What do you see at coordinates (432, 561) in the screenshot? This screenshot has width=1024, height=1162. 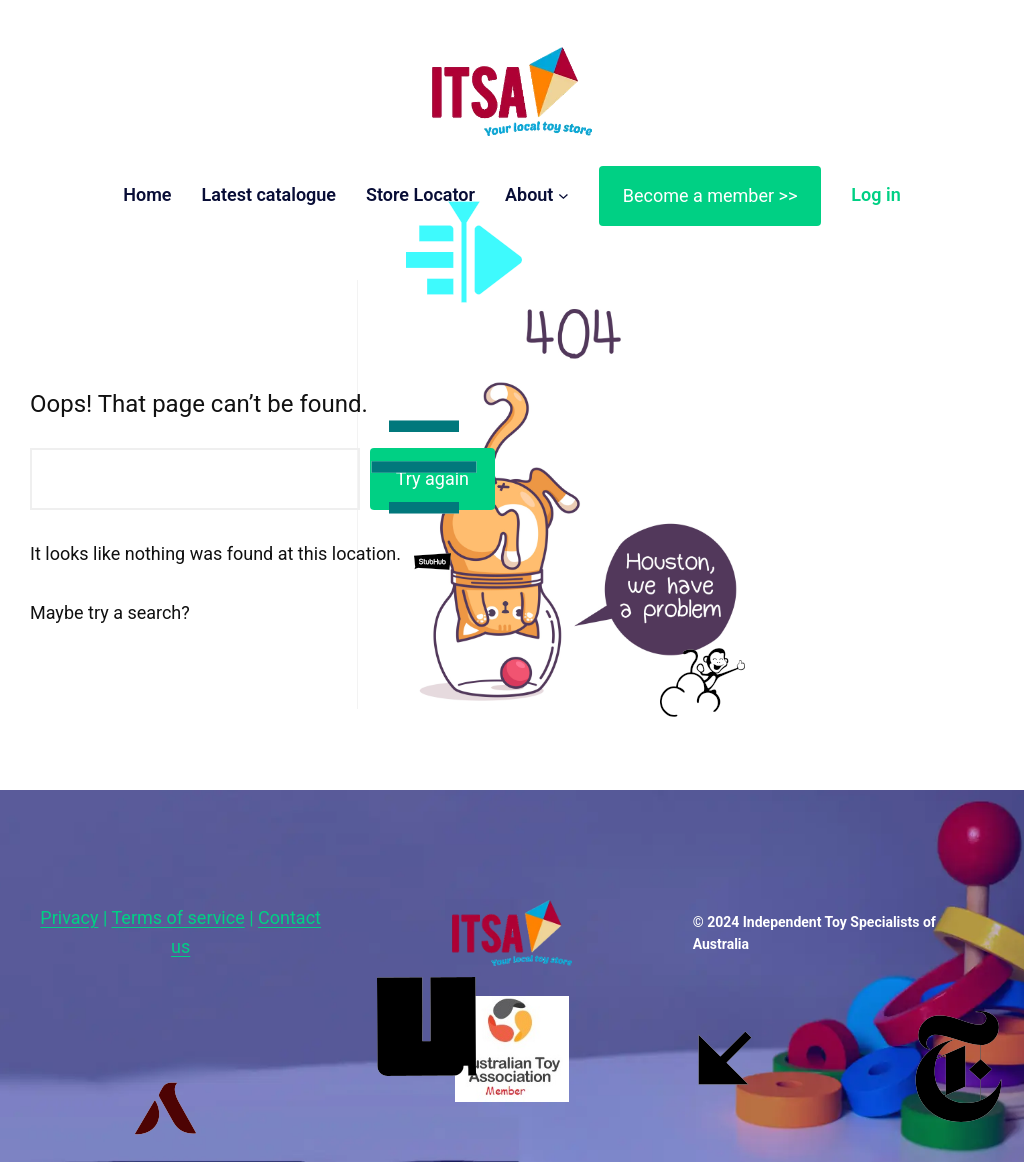 I see `open the StubHub app` at bounding box center [432, 561].